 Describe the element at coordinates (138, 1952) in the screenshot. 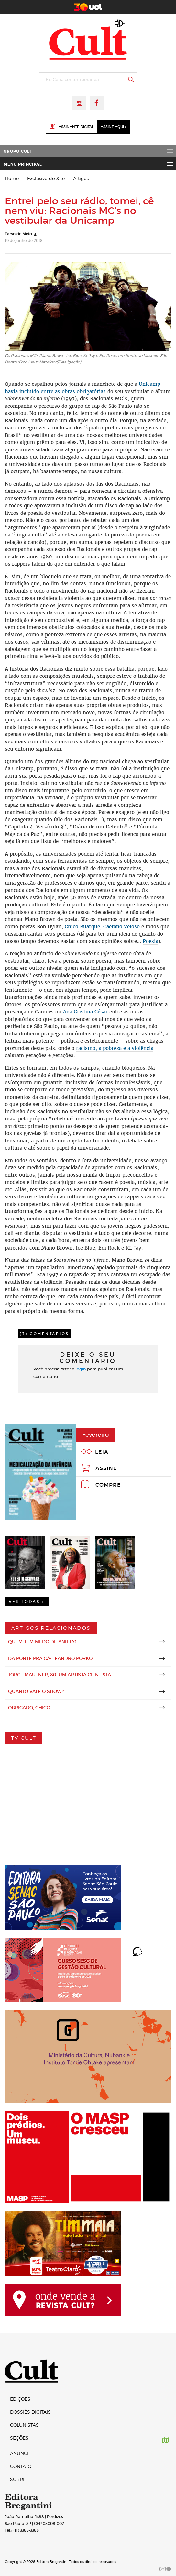

I see `rotate content counterclockwise` at that location.